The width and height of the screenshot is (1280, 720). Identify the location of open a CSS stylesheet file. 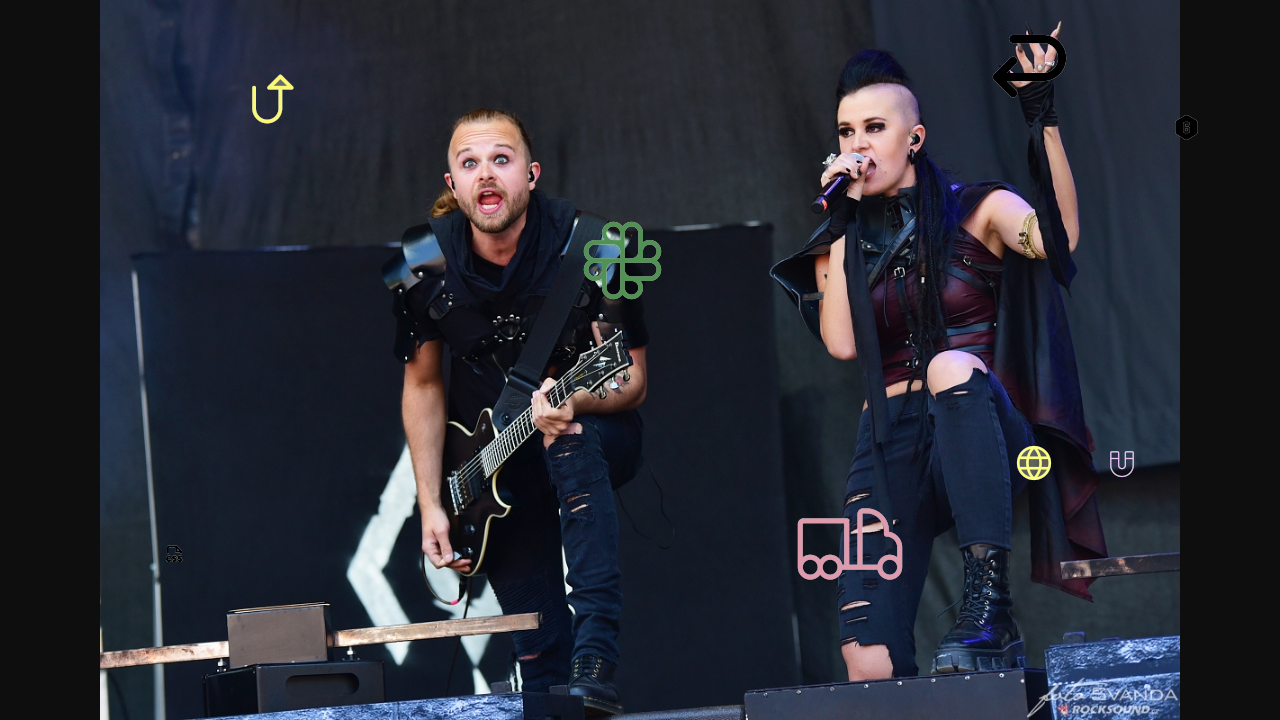
(174, 554).